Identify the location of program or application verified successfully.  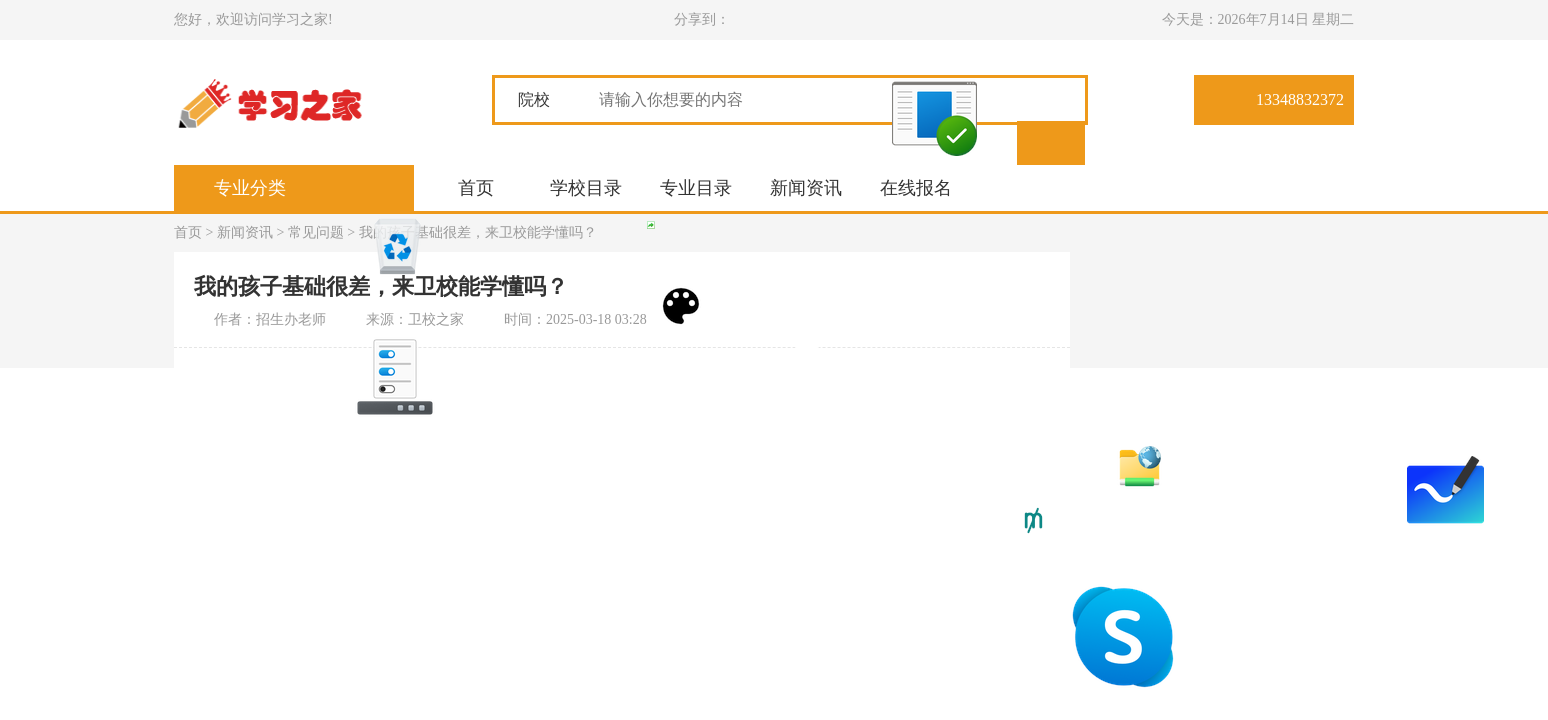
(934, 113).